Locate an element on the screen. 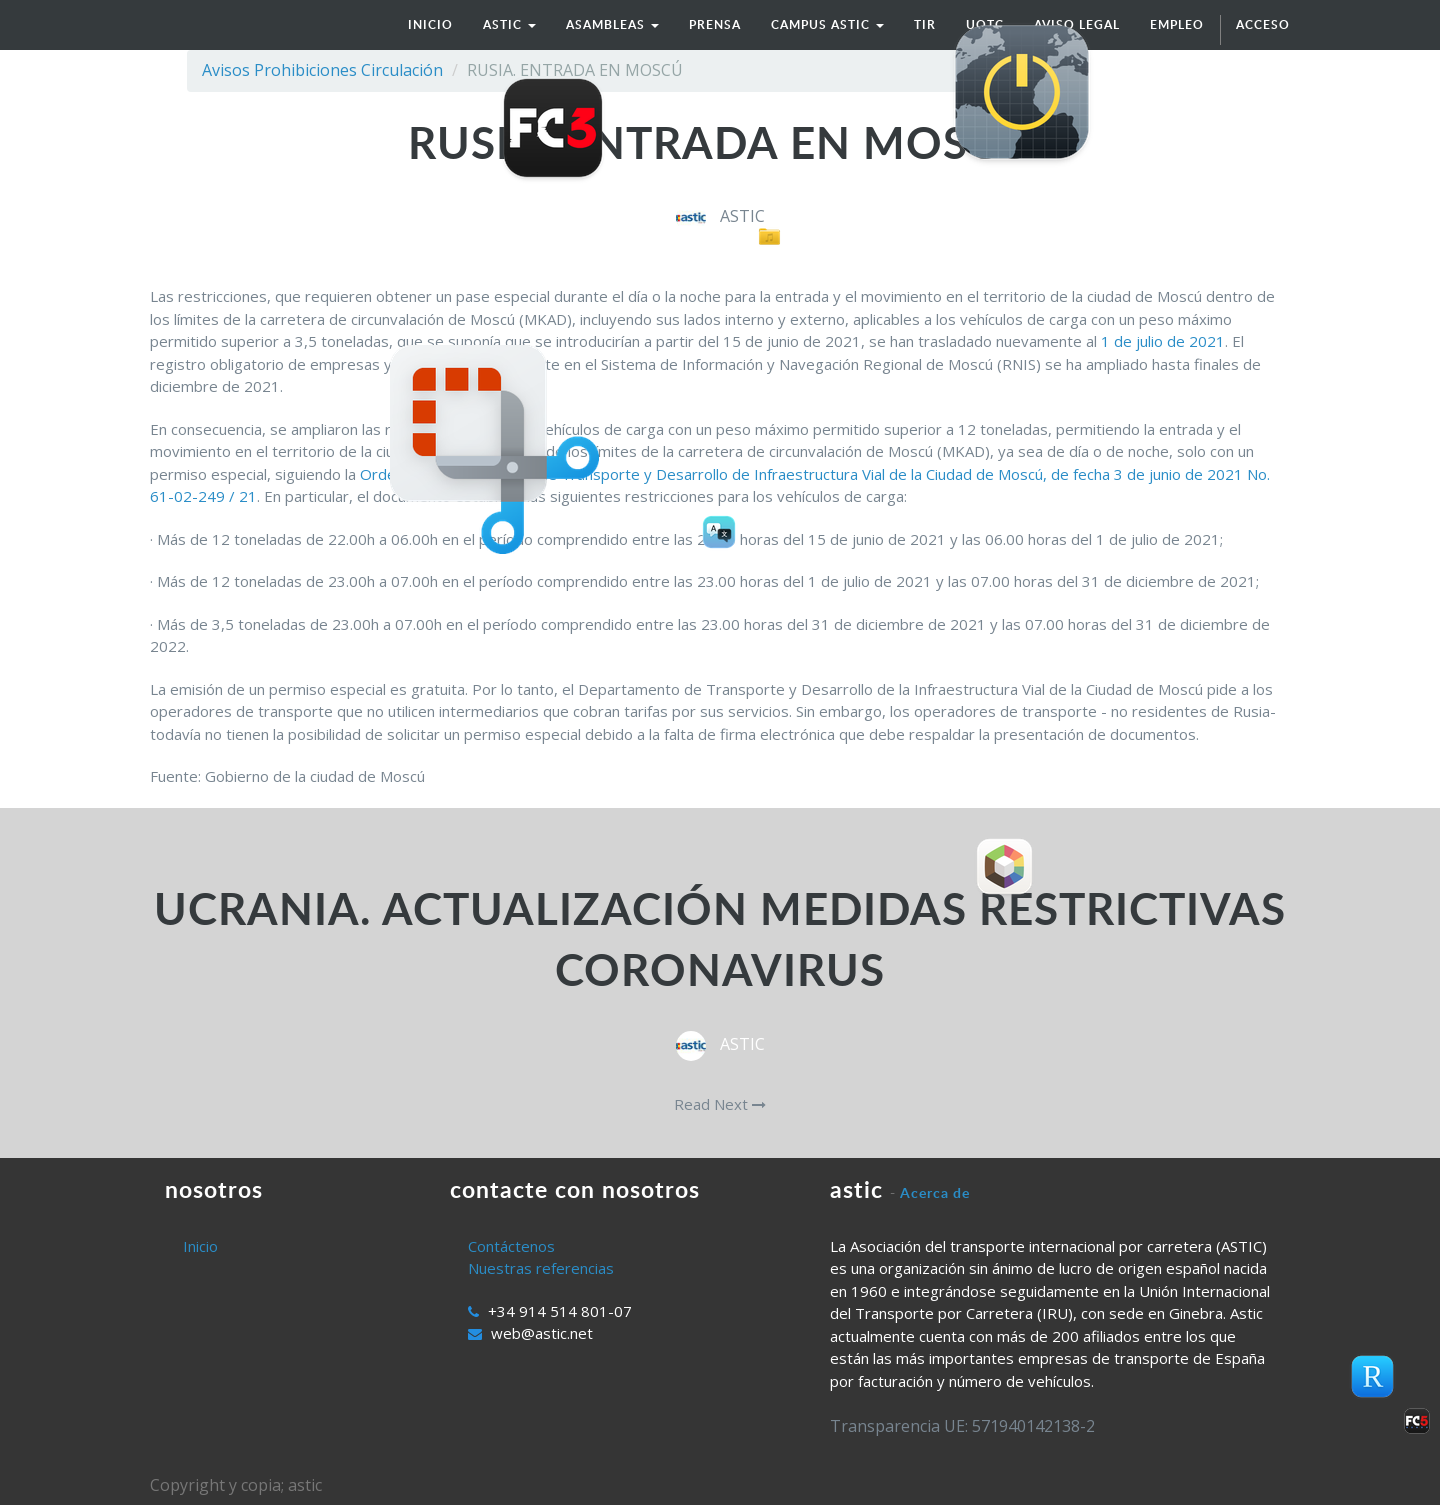  open the translate app is located at coordinates (719, 532).